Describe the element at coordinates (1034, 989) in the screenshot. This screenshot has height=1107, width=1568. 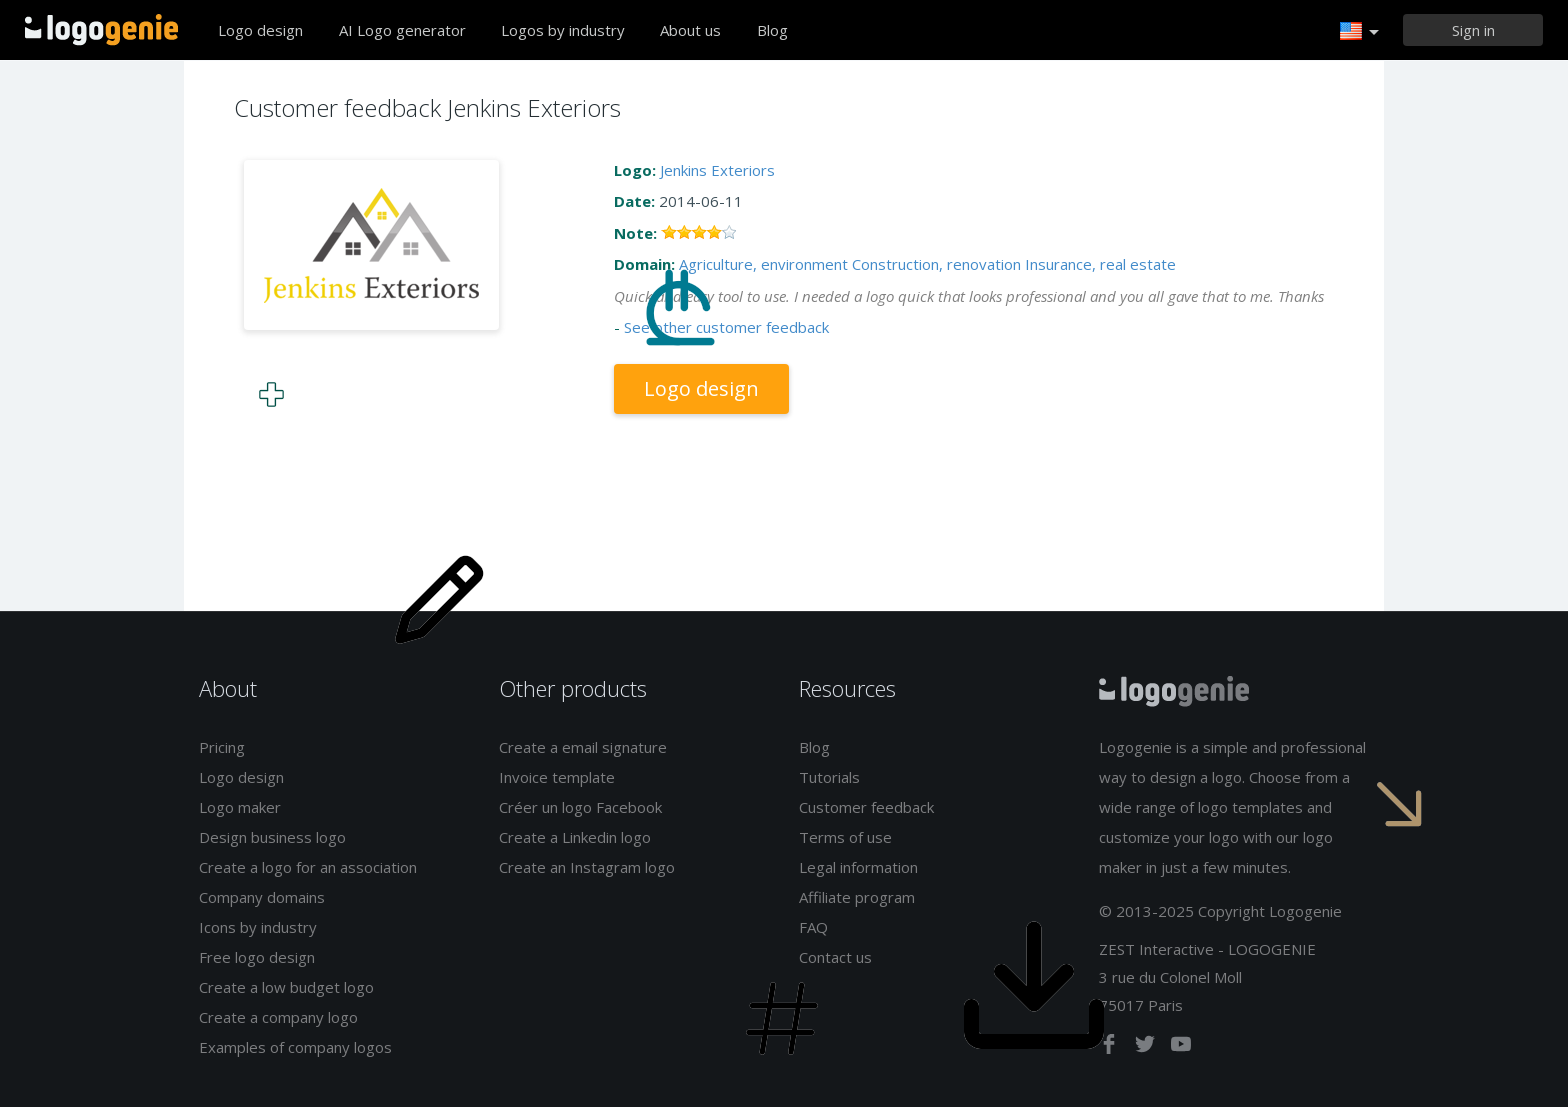
I see `download a file or document` at that location.